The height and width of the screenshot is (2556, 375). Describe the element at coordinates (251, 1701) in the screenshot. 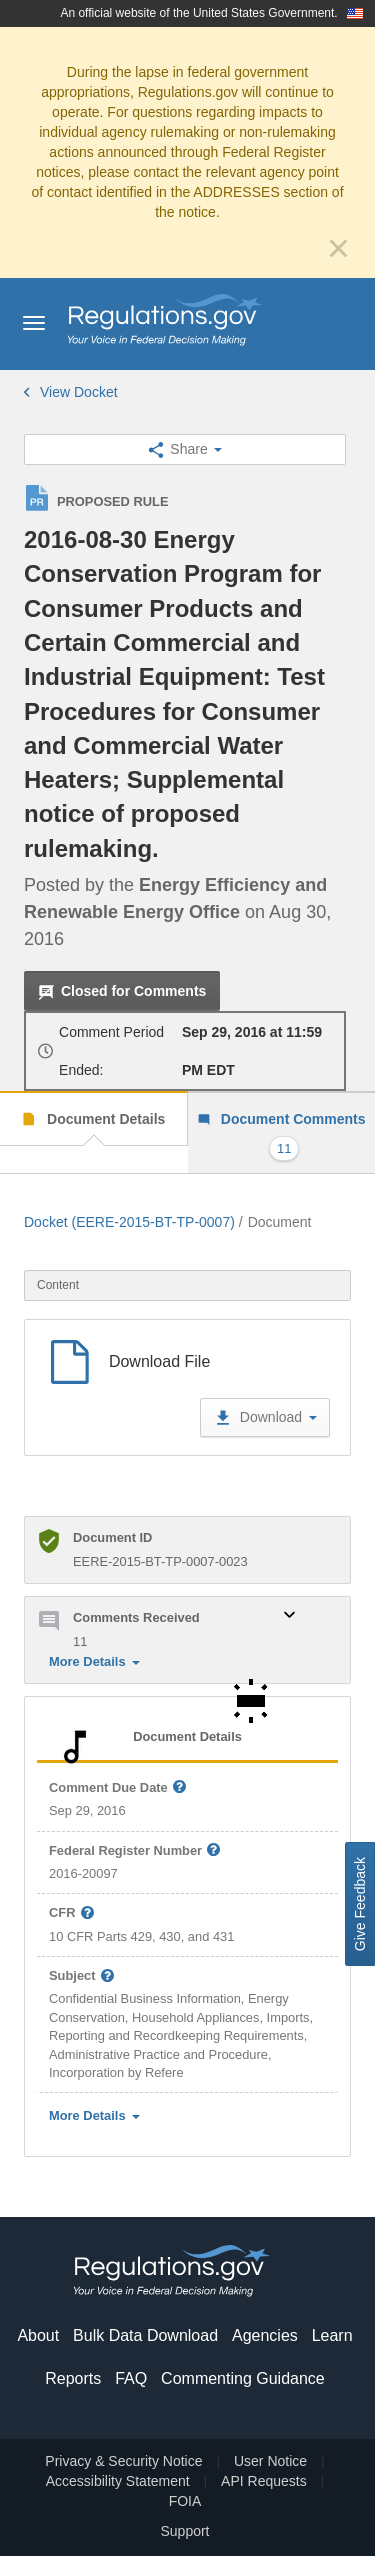

I see `adjust screen brightness settings` at that location.